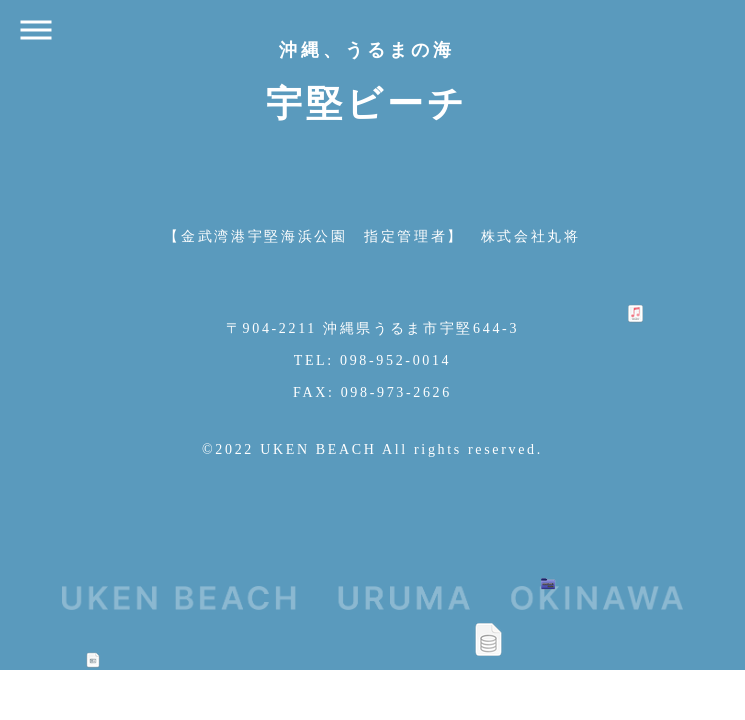 The image size is (745, 720). What do you see at coordinates (93, 660) in the screenshot?
I see `a markdown text file` at bounding box center [93, 660].